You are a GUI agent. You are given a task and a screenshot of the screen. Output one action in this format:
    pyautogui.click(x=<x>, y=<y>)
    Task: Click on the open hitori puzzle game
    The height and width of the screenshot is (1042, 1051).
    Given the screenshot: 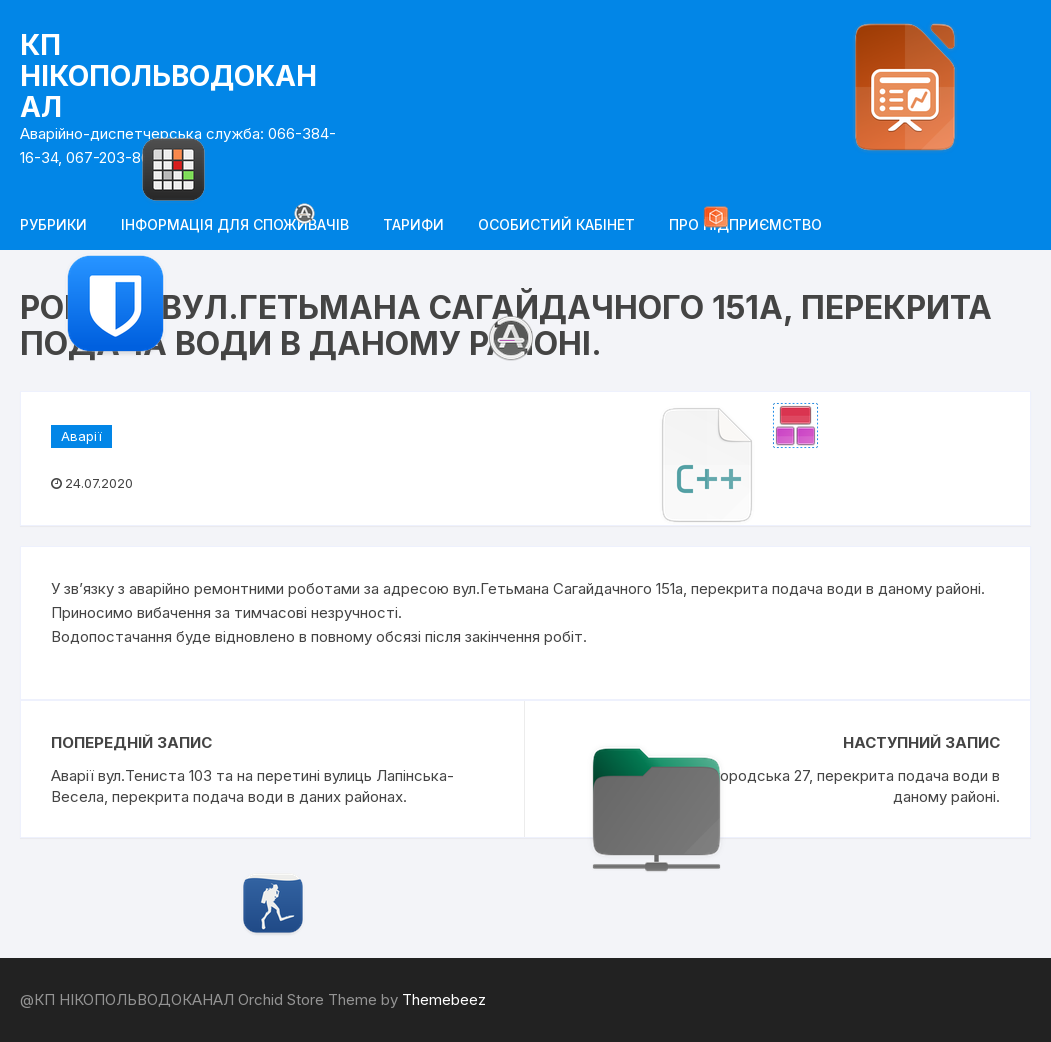 What is the action you would take?
    pyautogui.click(x=173, y=169)
    